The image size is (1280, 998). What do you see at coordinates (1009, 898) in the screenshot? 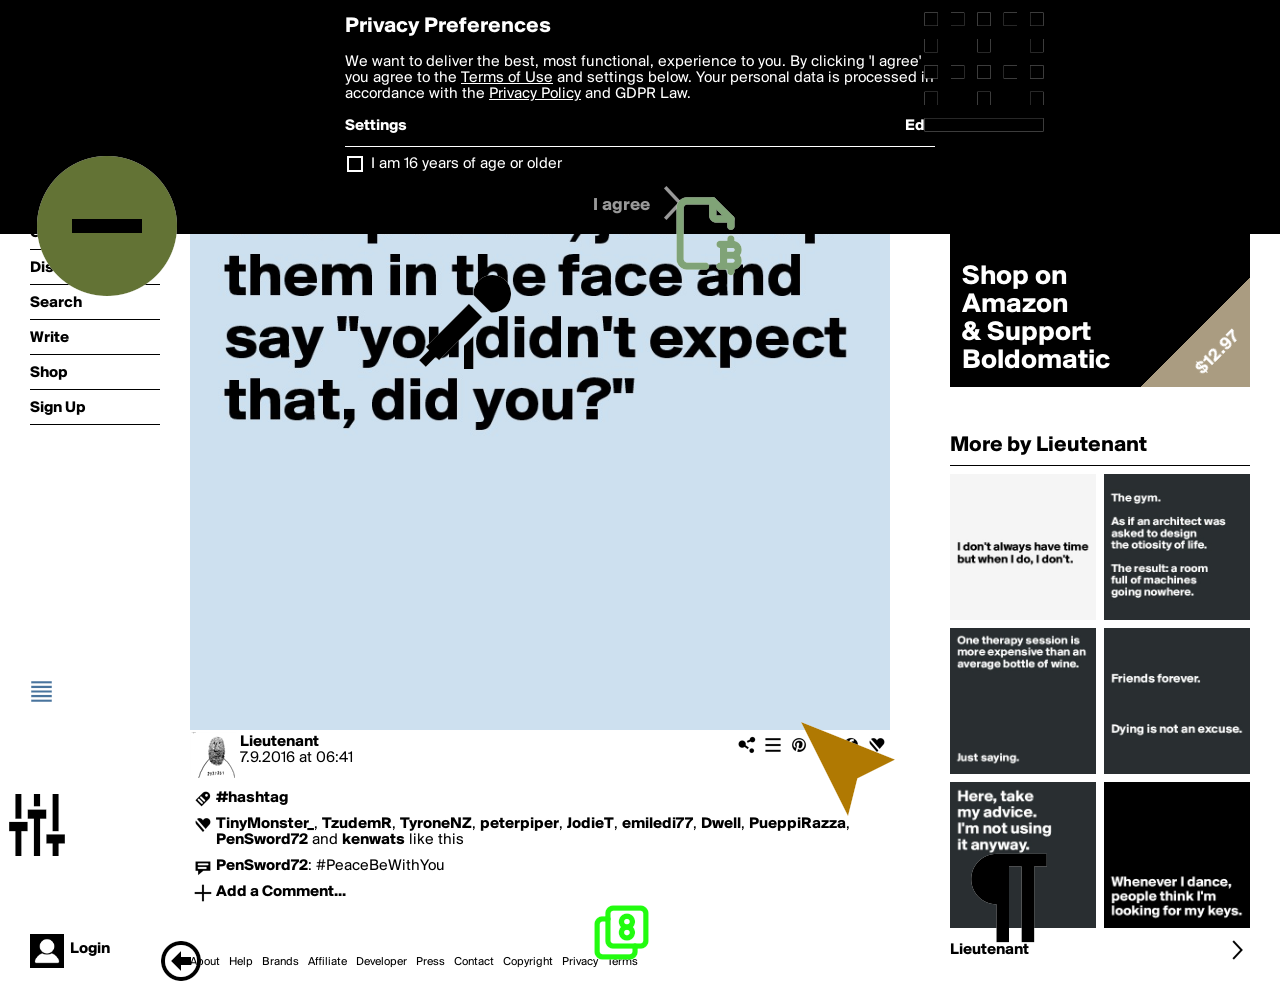
I see `toggle paragraph formatting options` at bounding box center [1009, 898].